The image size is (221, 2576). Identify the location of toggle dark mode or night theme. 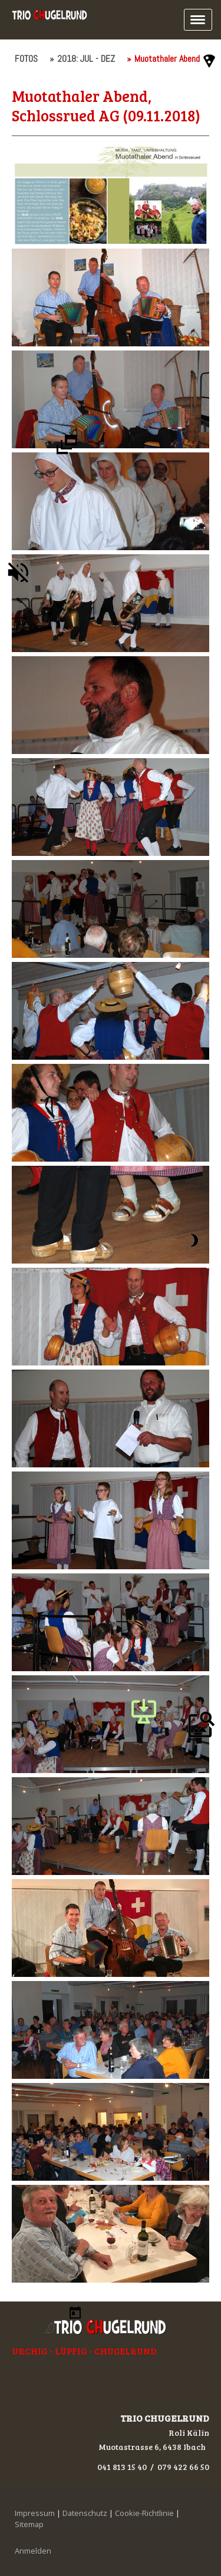
(193, 1240).